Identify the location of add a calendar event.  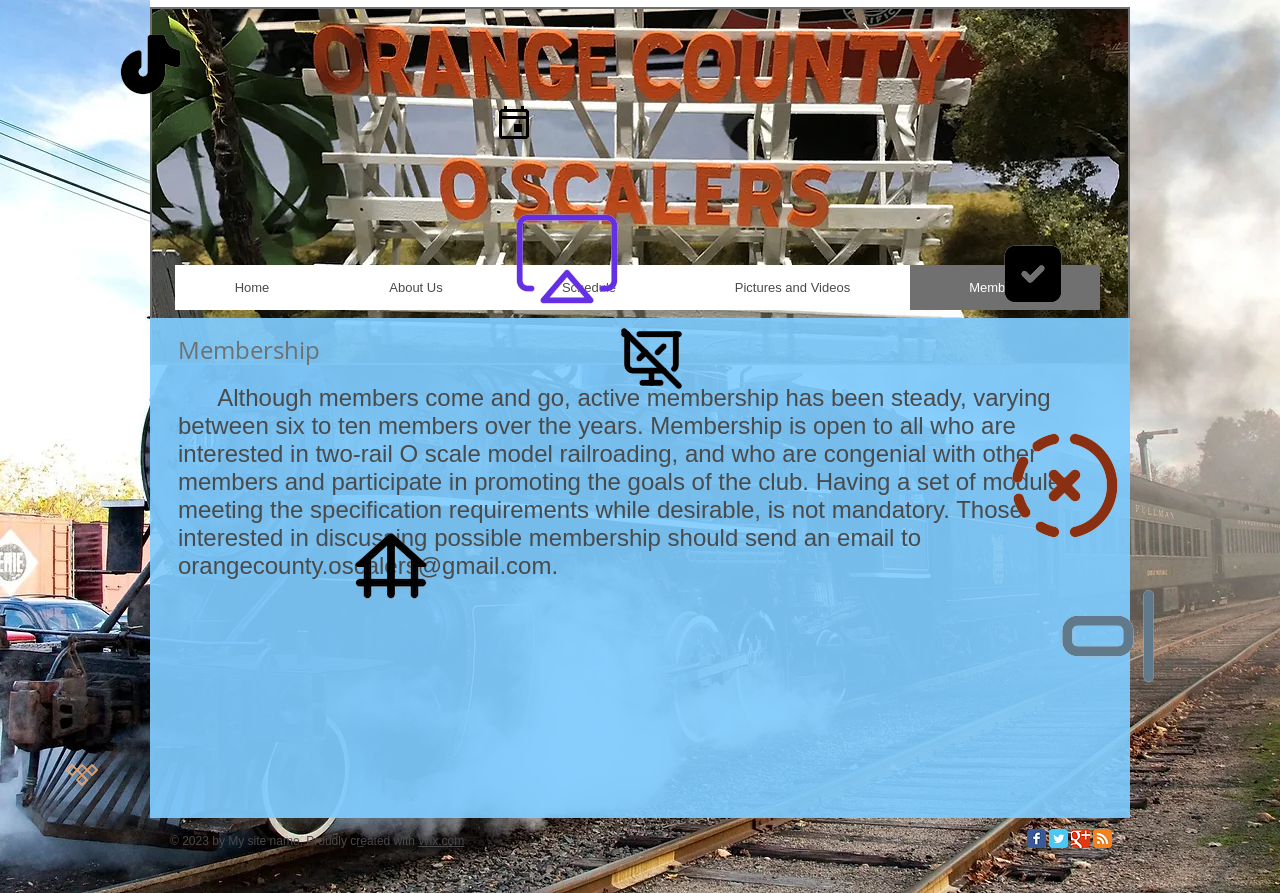
(514, 124).